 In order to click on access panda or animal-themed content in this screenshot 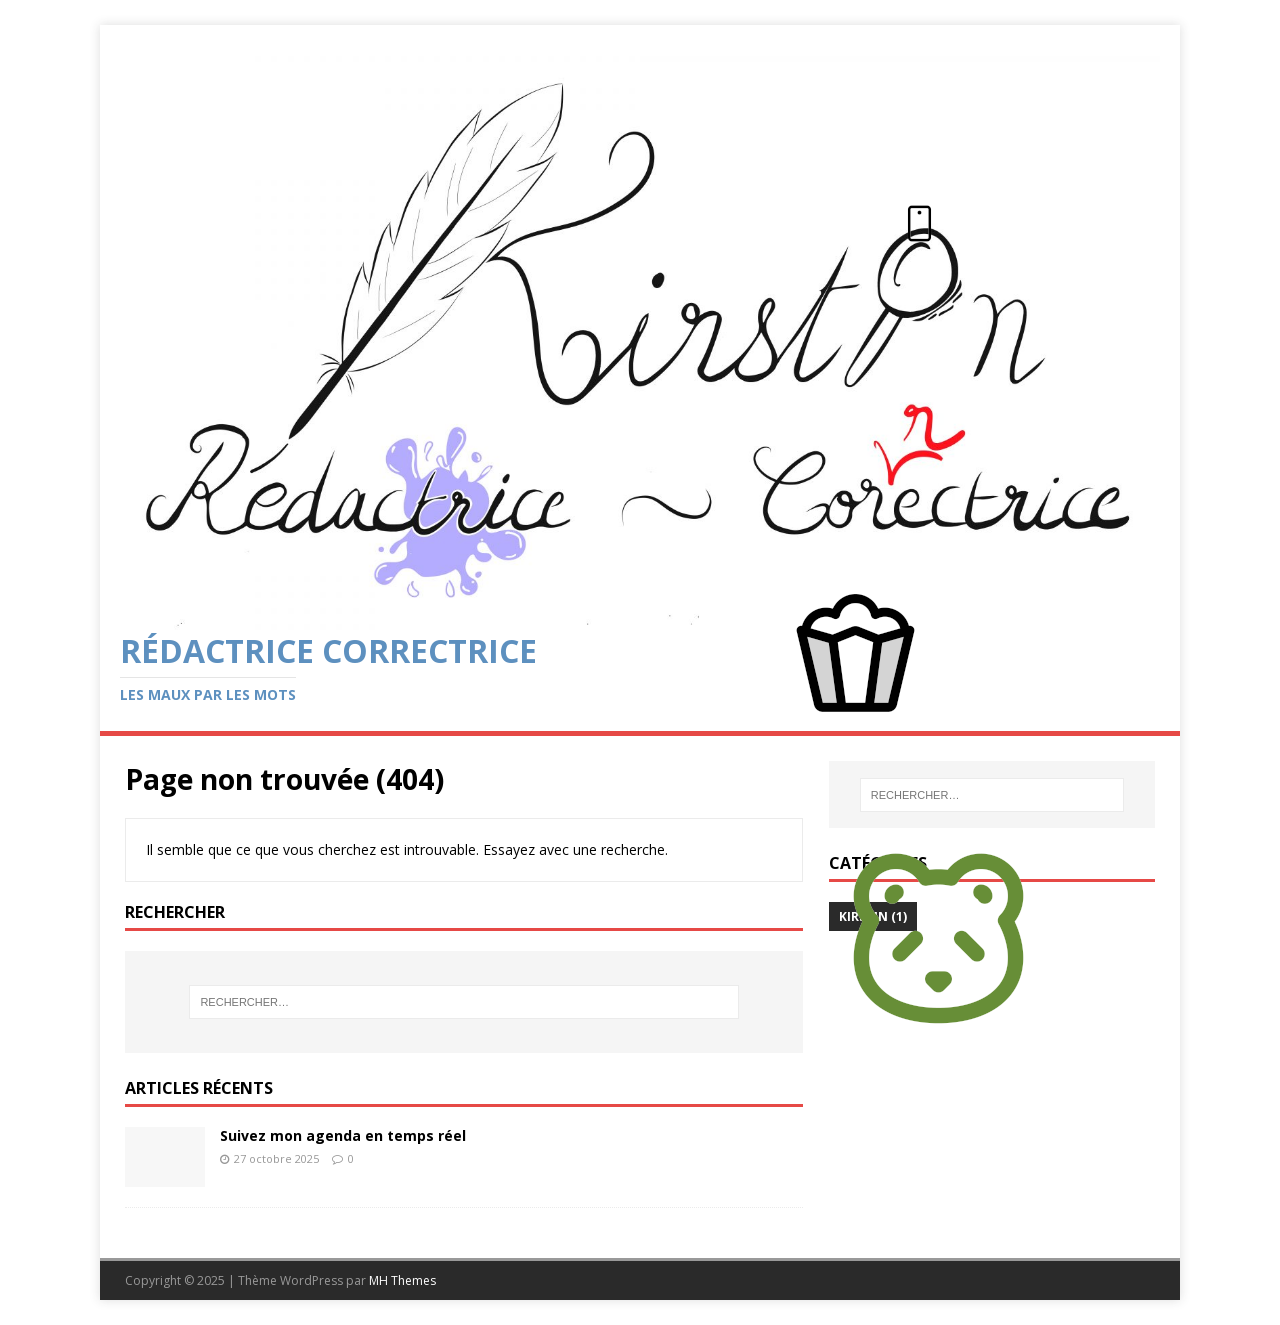, I will do `click(938, 938)`.